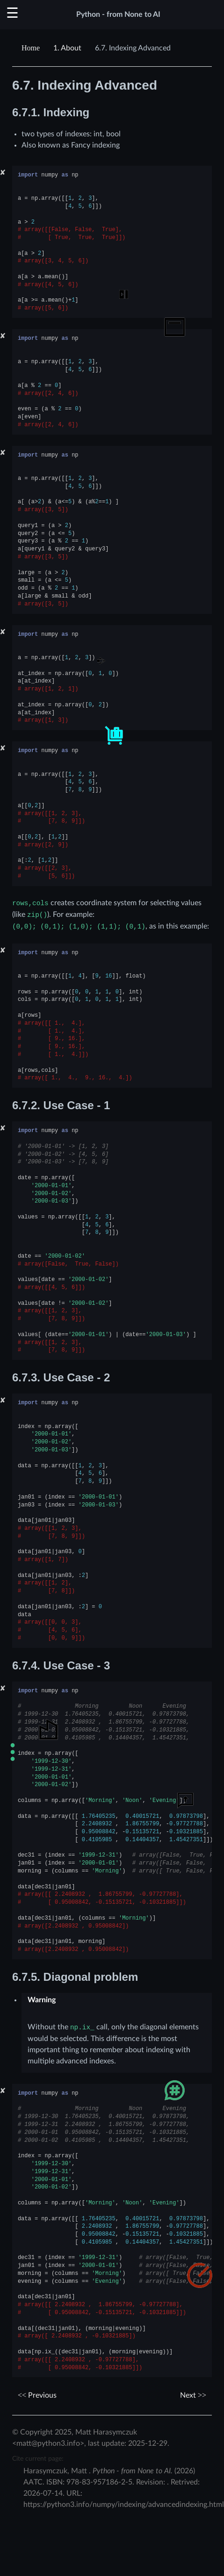  What do you see at coordinates (48, 1730) in the screenshot?
I see `view building or property details` at bounding box center [48, 1730].